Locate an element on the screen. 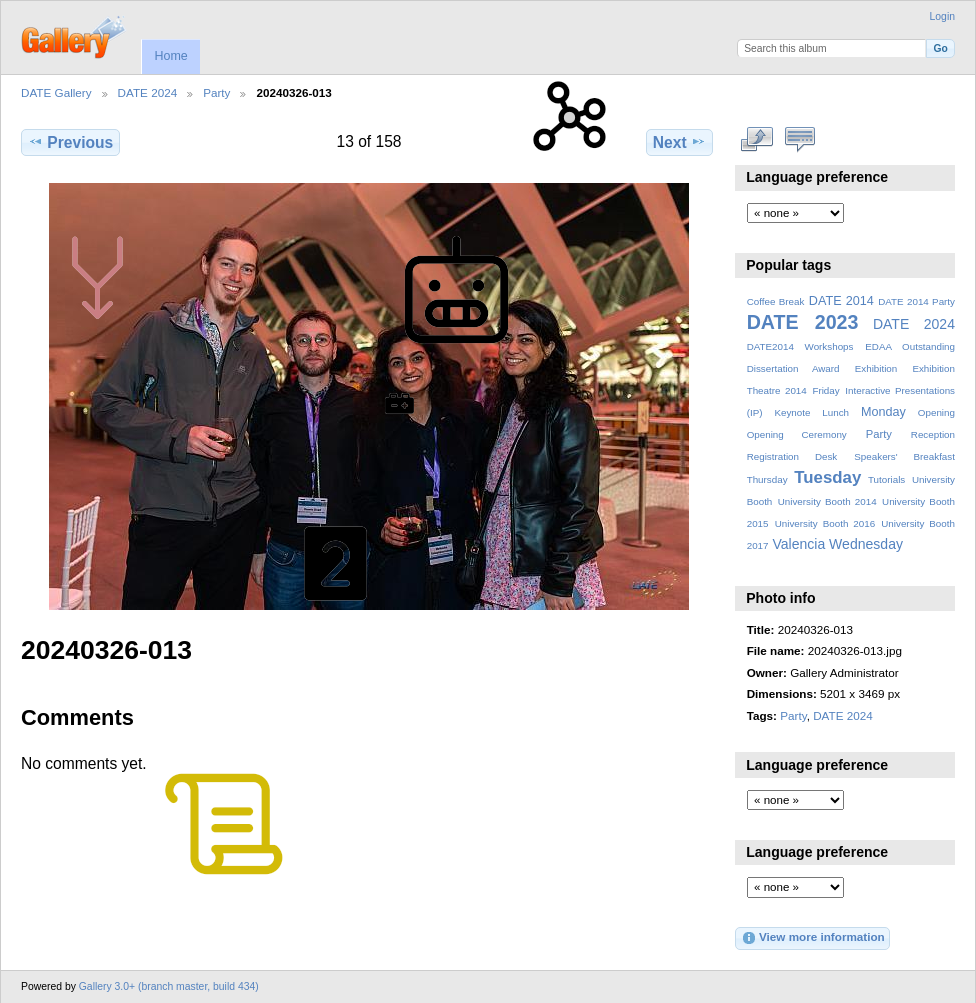 The width and height of the screenshot is (976, 1003). view terms and conditions or legal document is located at coordinates (228, 824).